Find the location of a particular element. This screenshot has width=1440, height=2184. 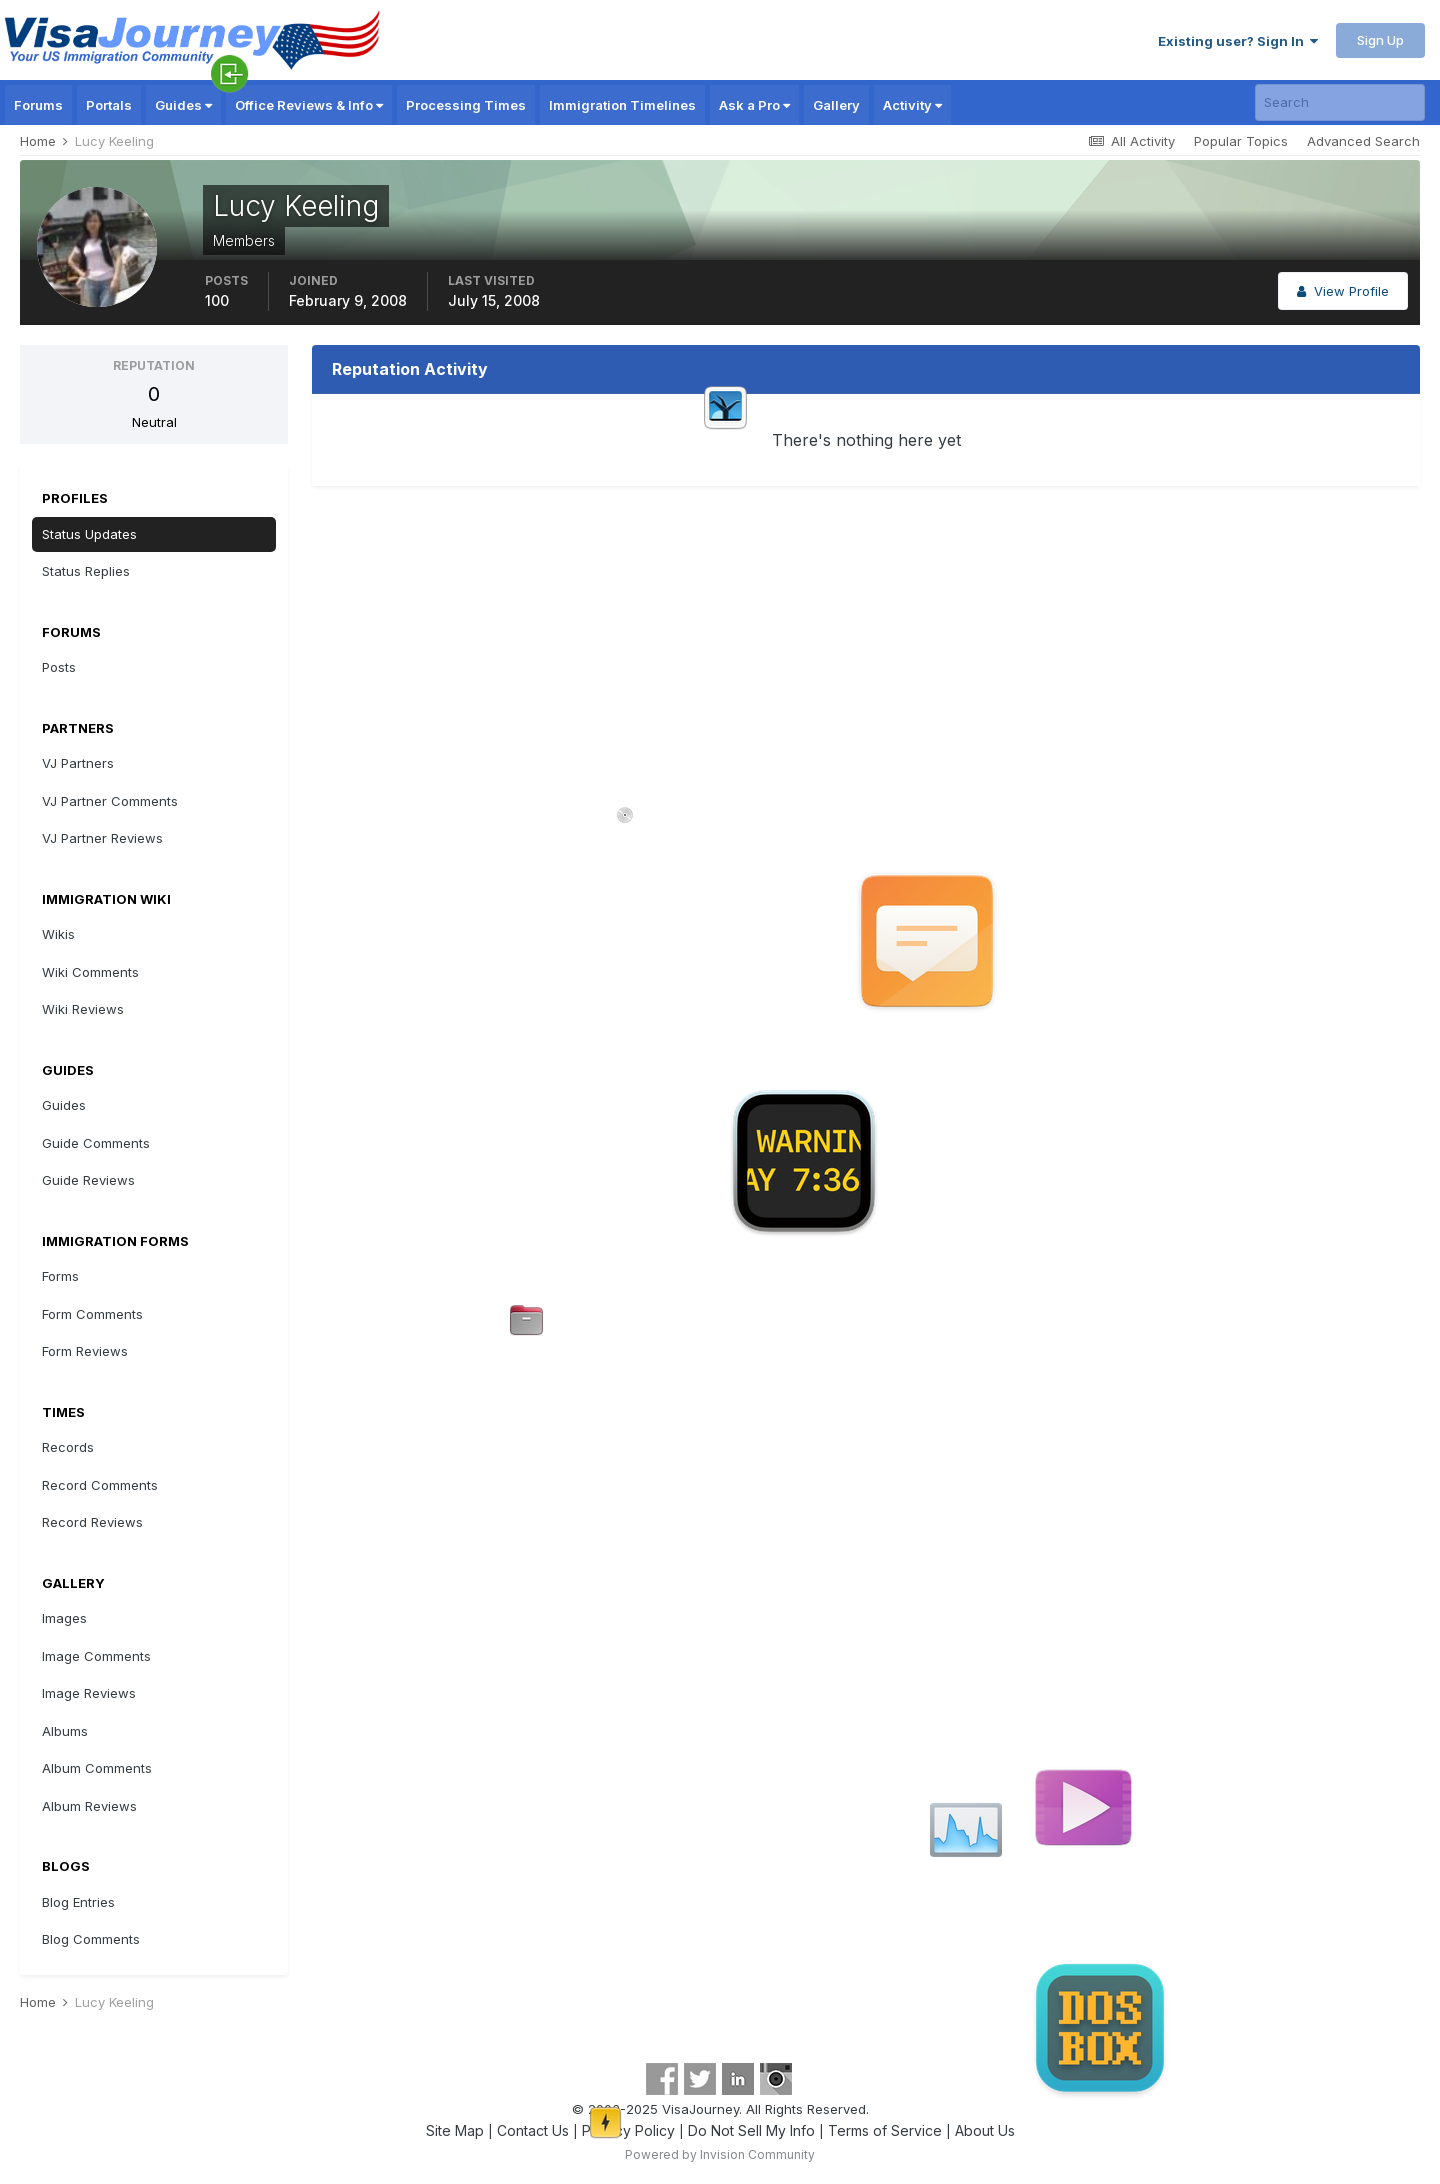

open task manager application is located at coordinates (966, 1830).